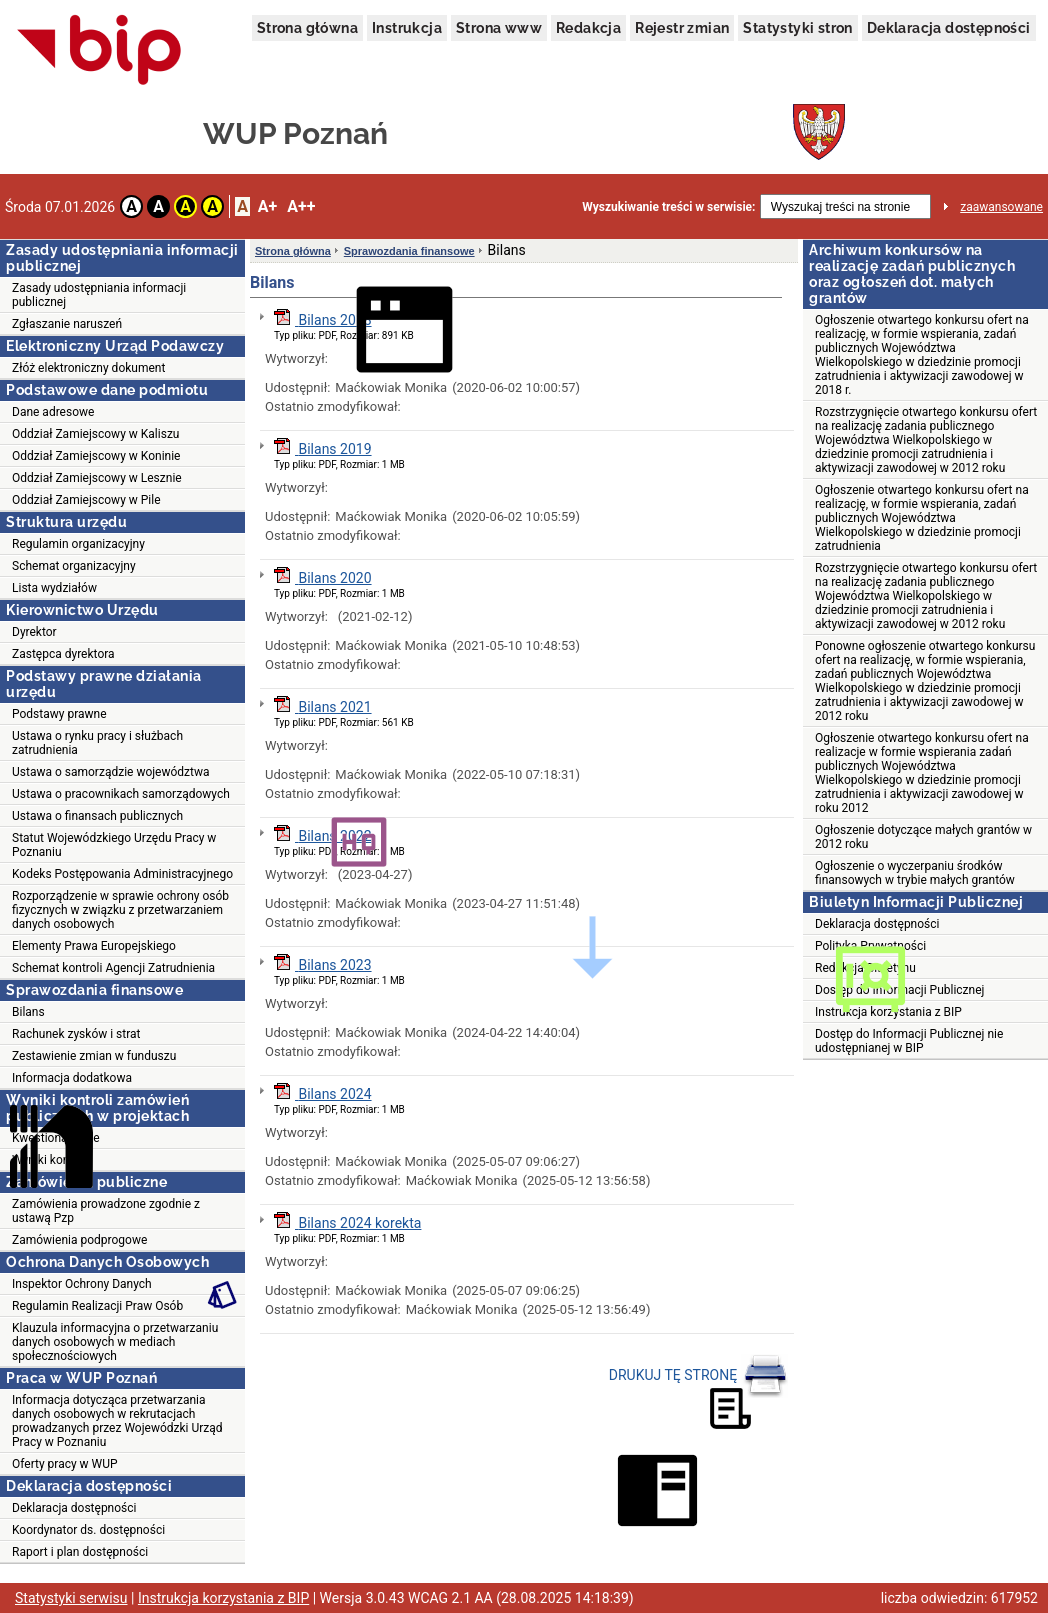 The image size is (1048, 1613). Describe the element at coordinates (222, 1295) in the screenshot. I see `access pantone color swatches` at that location.